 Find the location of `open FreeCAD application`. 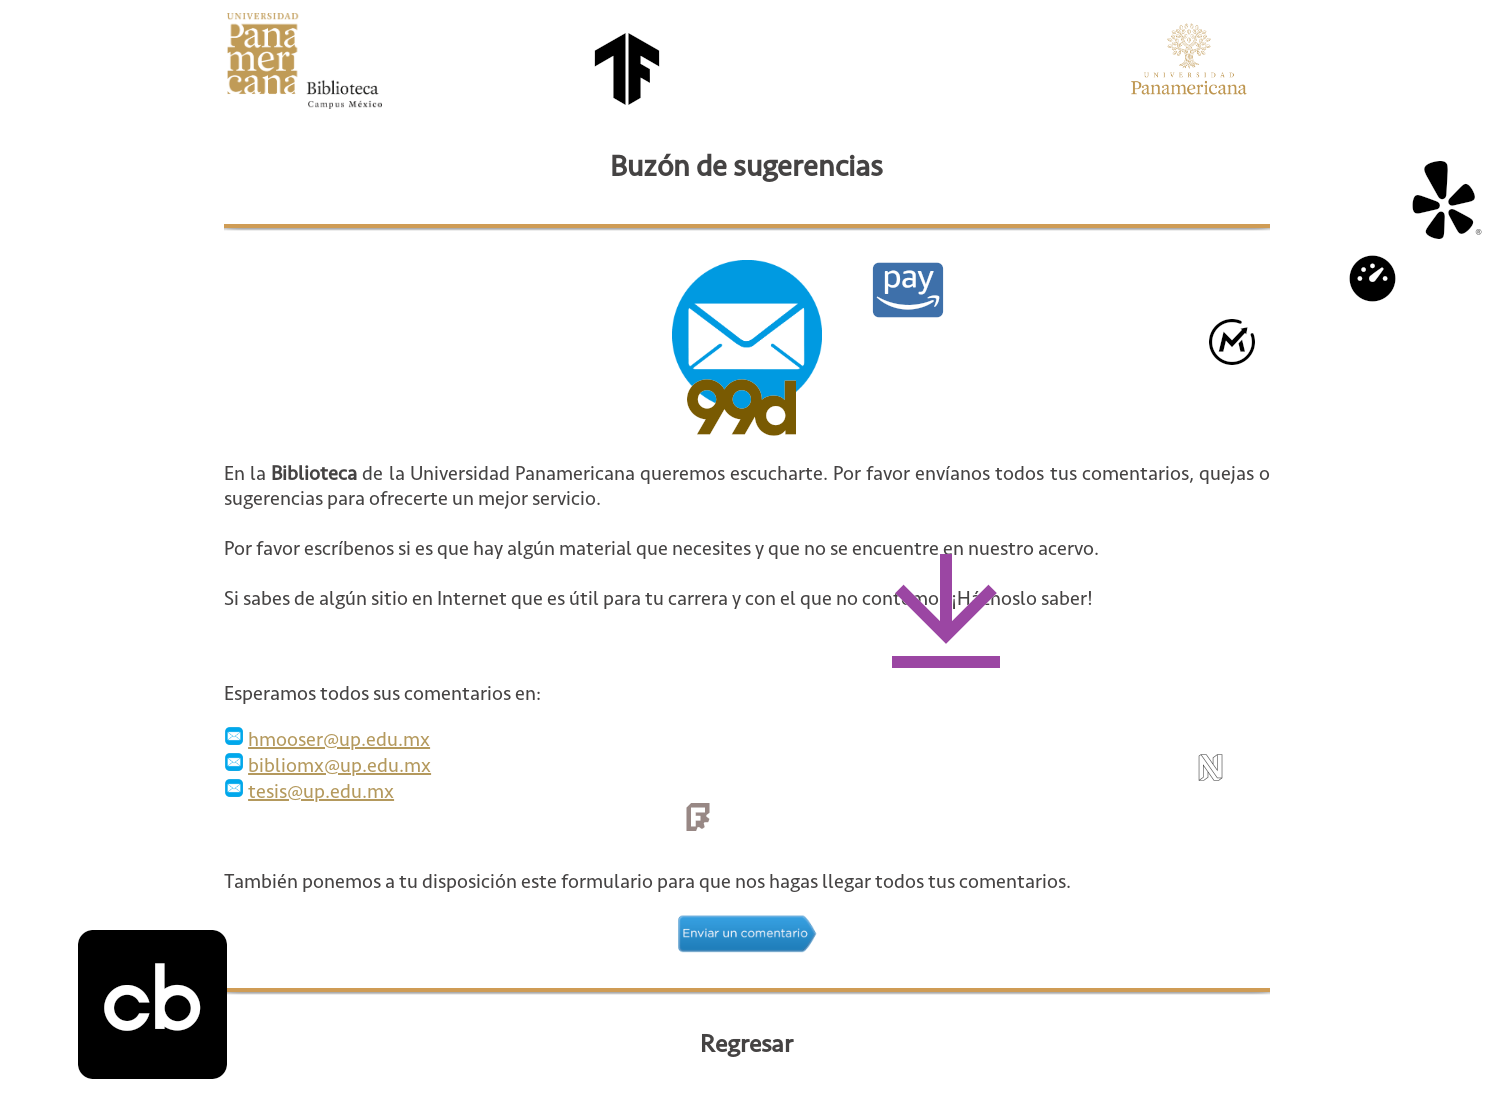

open FreeCAD application is located at coordinates (698, 817).